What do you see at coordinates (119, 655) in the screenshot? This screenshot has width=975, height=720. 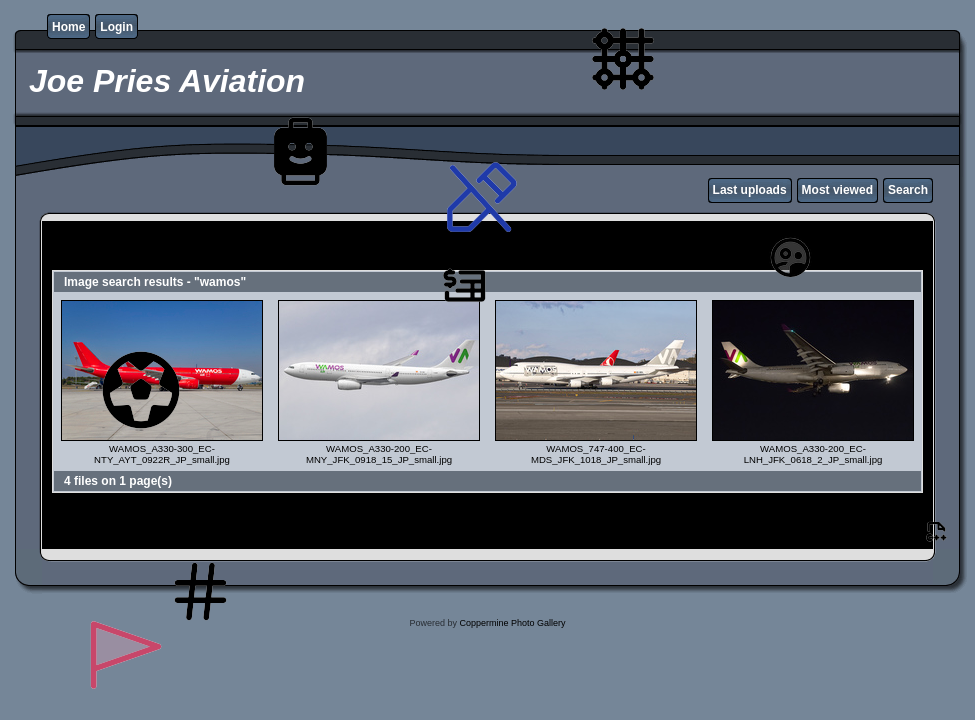 I see `flag or mark an item for follow-up` at bounding box center [119, 655].